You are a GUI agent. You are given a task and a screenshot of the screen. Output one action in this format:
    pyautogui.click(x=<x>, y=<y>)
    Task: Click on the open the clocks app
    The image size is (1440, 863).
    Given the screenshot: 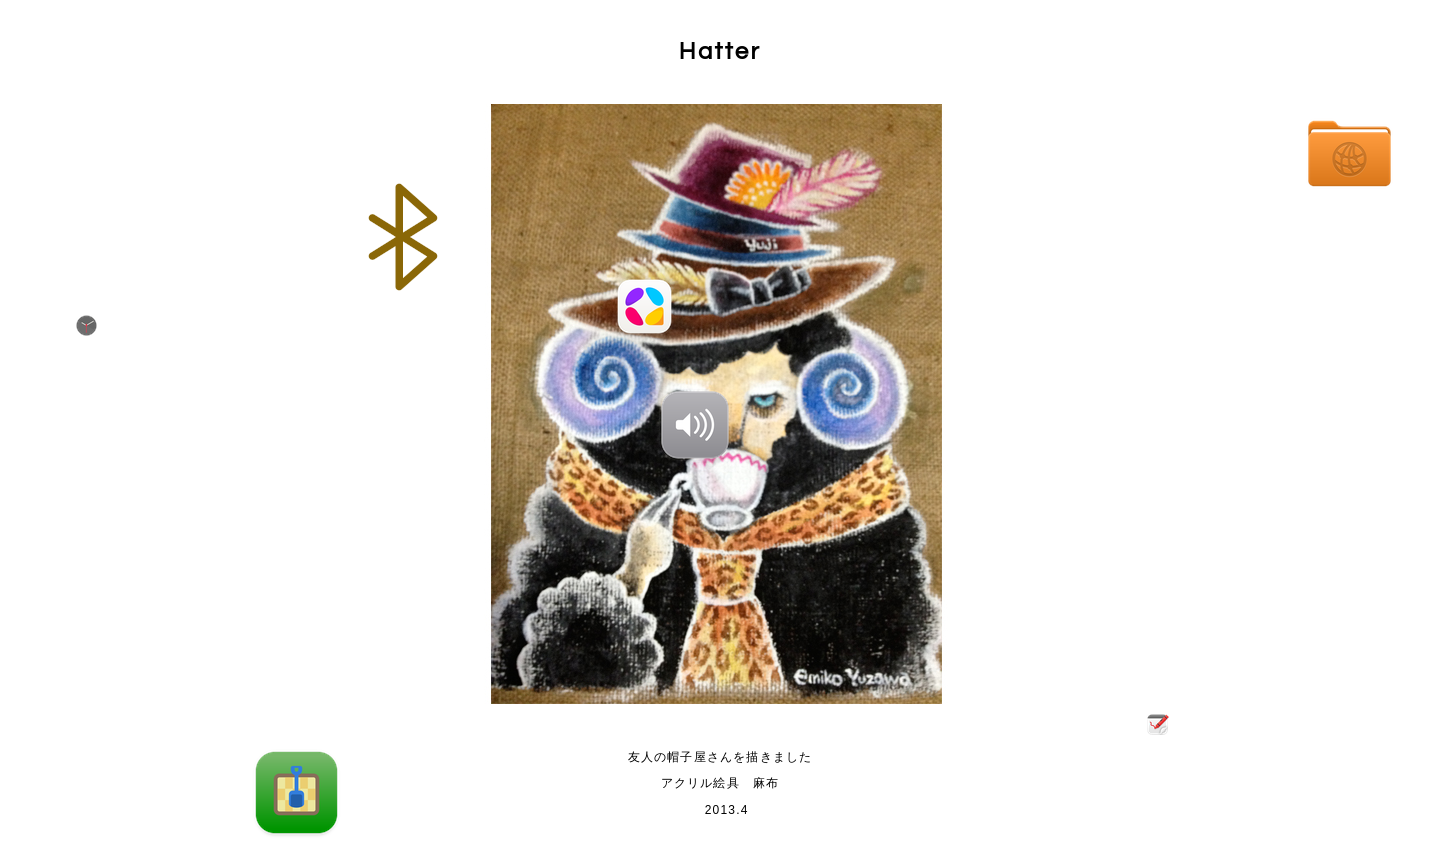 What is the action you would take?
    pyautogui.click(x=86, y=325)
    